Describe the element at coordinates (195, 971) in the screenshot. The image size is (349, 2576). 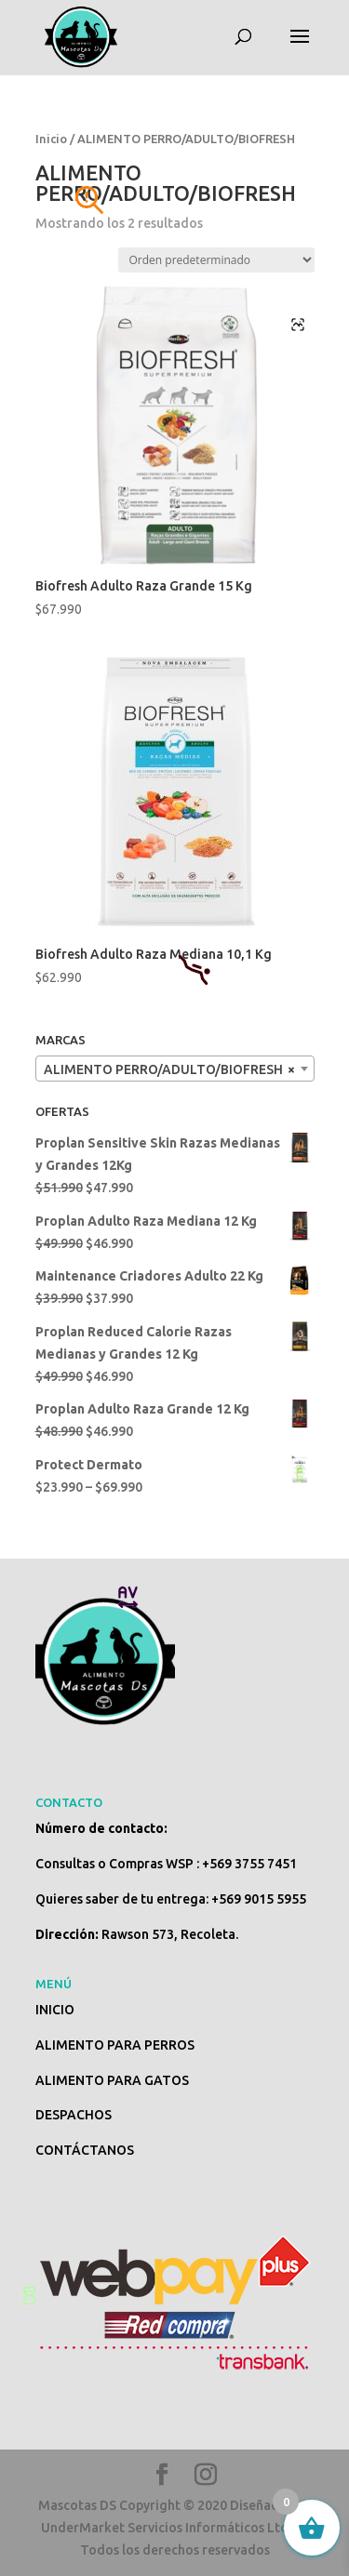
I see `browse scuba diving activities or lessons` at that location.